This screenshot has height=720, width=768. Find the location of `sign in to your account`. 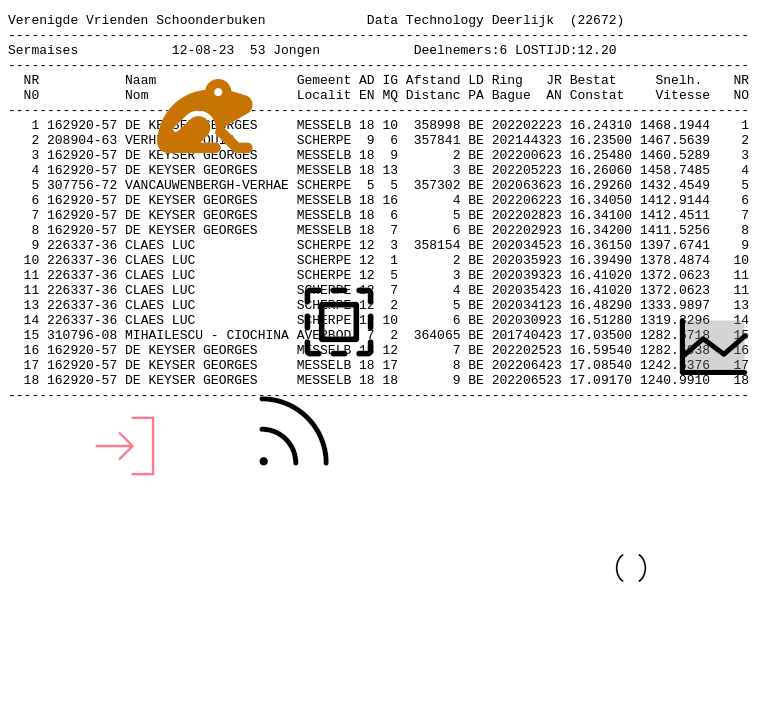

sign in to your account is located at coordinates (130, 446).